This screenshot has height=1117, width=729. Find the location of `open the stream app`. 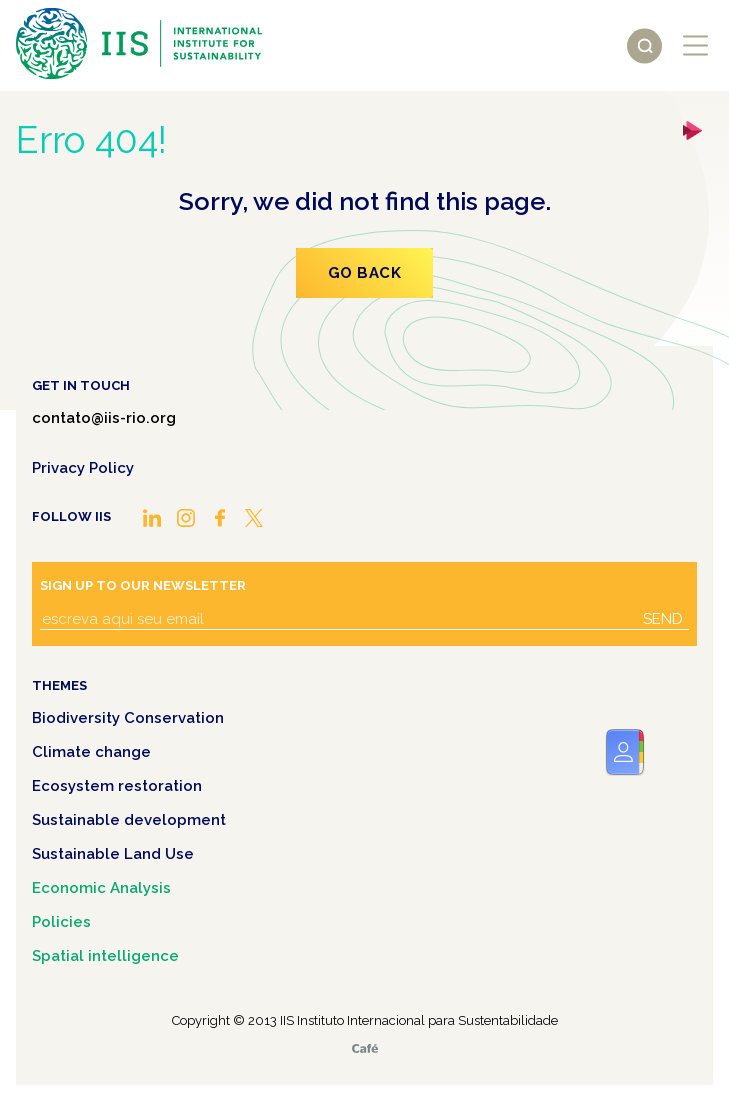

open the stream app is located at coordinates (692, 130).